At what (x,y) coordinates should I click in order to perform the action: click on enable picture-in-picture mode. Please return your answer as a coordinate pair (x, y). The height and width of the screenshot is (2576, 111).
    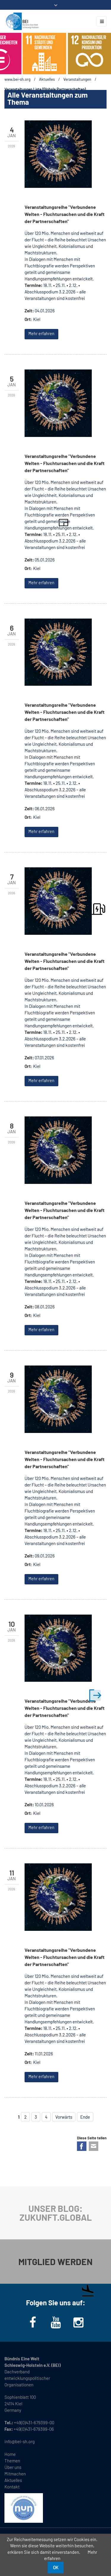
    Looking at the image, I should click on (63, 522).